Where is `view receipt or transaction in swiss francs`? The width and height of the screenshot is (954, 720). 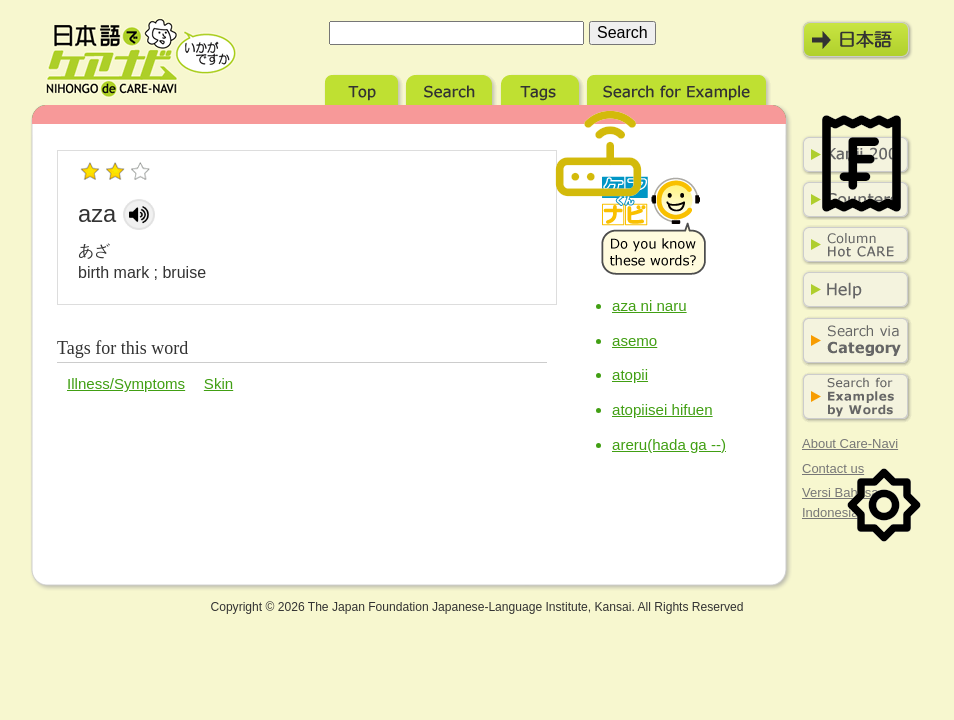 view receipt or transaction in swiss francs is located at coordinates (861, 163).